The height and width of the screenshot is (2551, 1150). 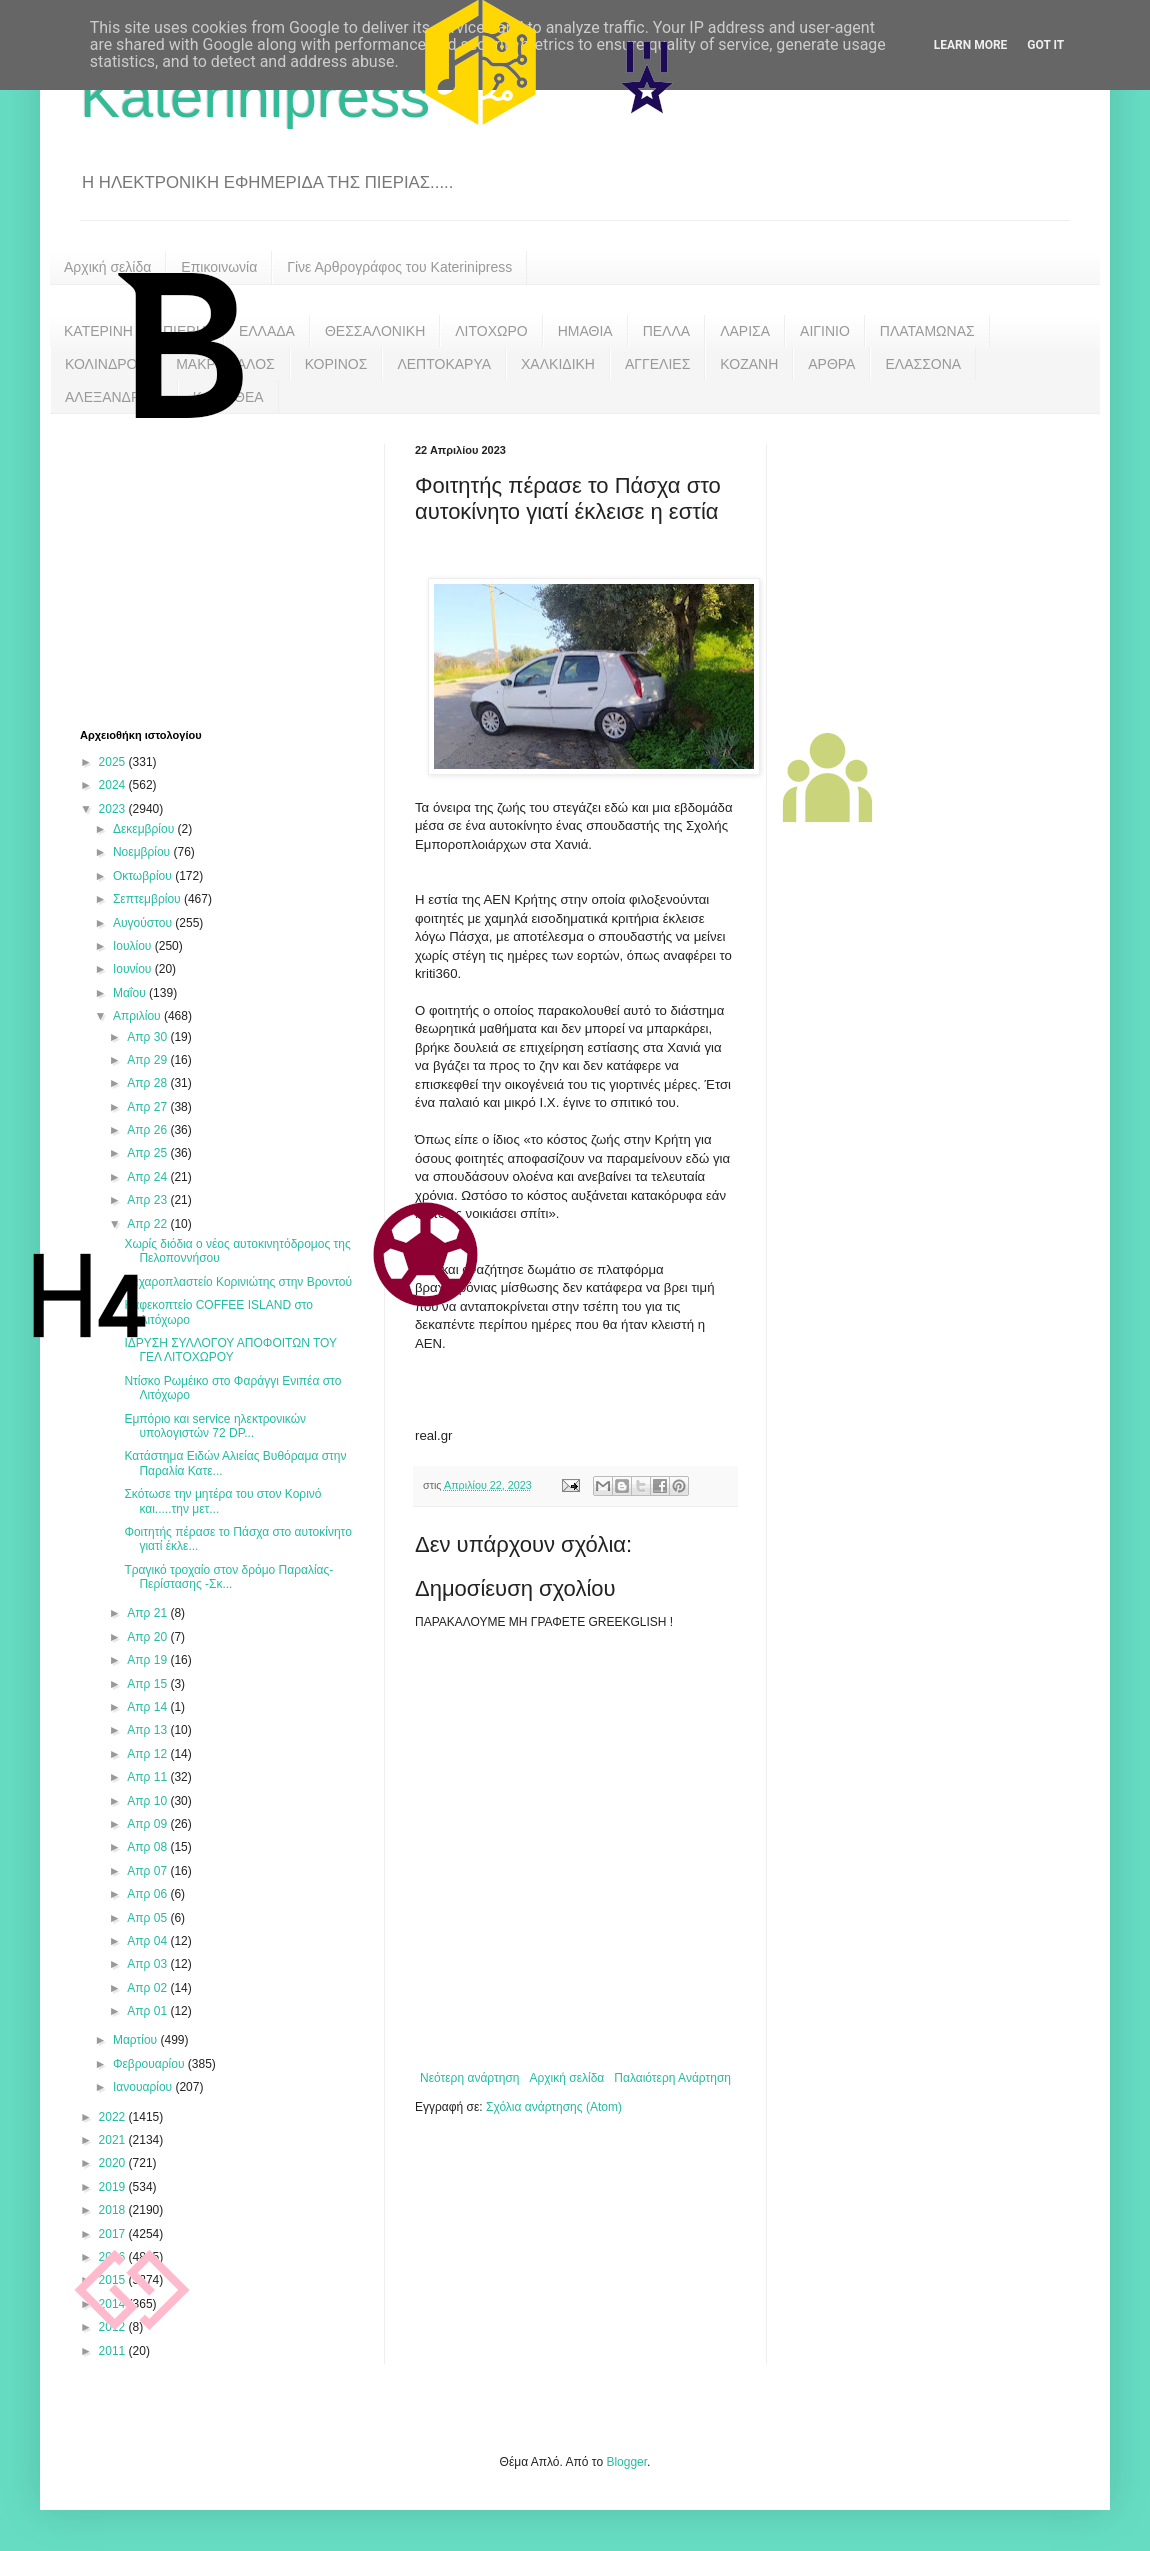 What do you see at coordinates (85, 1295) in the screenshot?
I see `format text as heading level 4` at bounding box center [85, 1295].